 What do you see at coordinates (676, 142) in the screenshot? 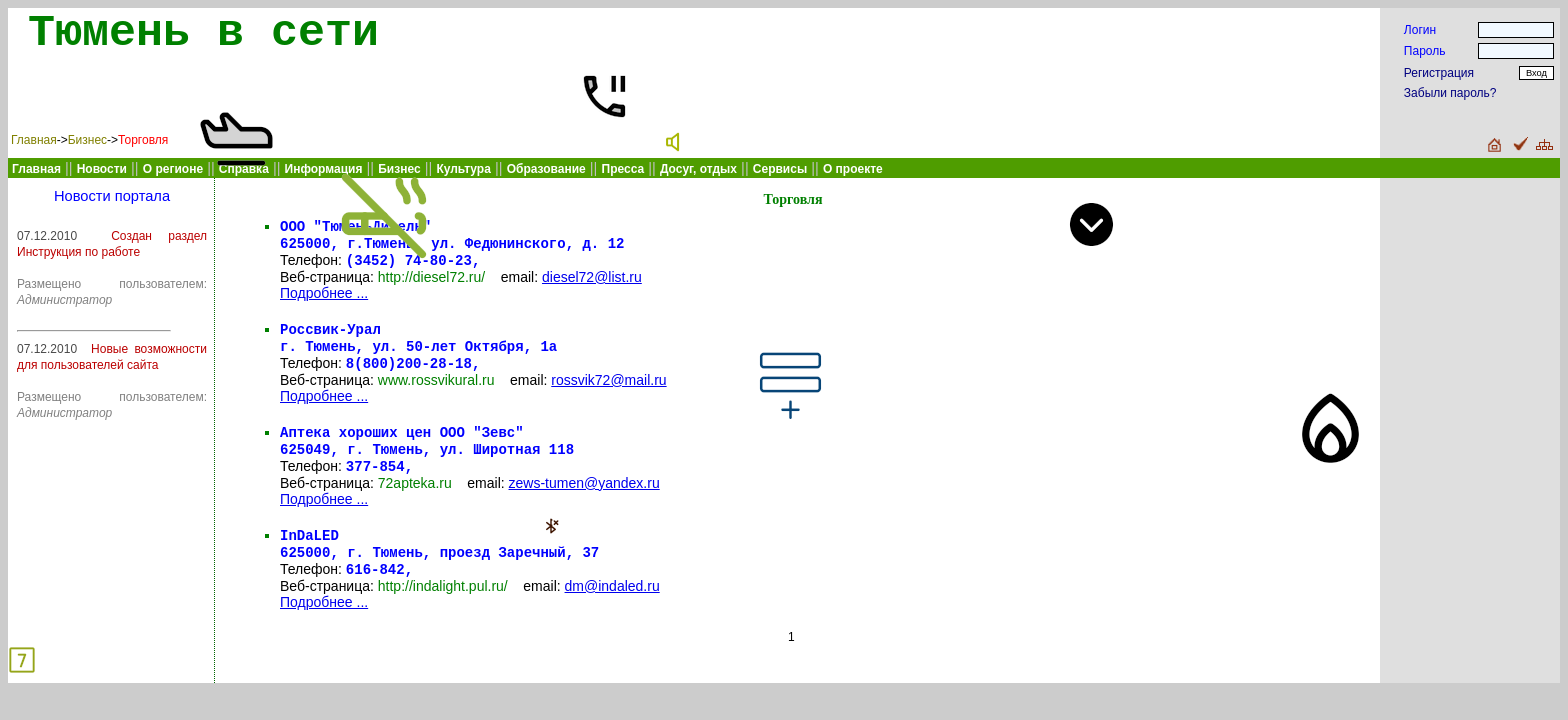
I see `speaker with no audio output` at bounding box center [676, 142].